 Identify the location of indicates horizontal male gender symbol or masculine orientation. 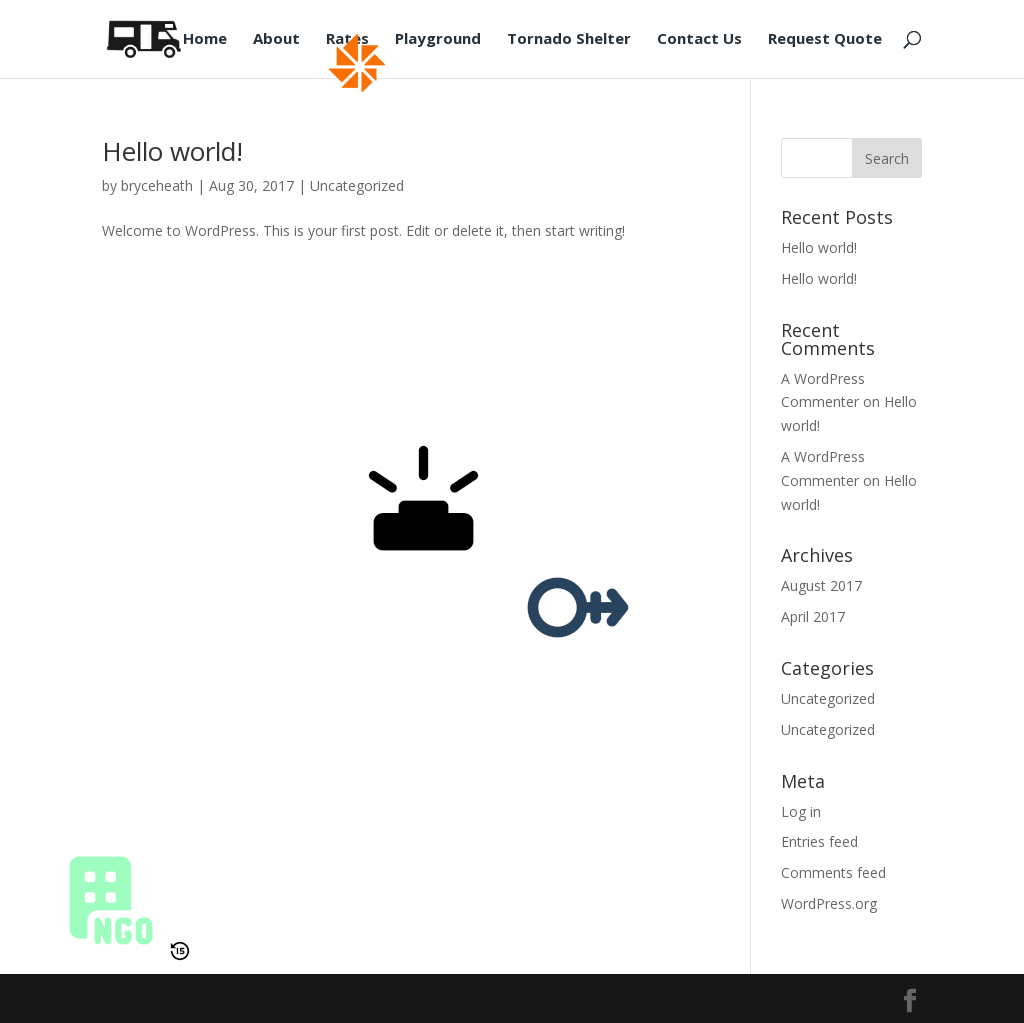
(576, 607).